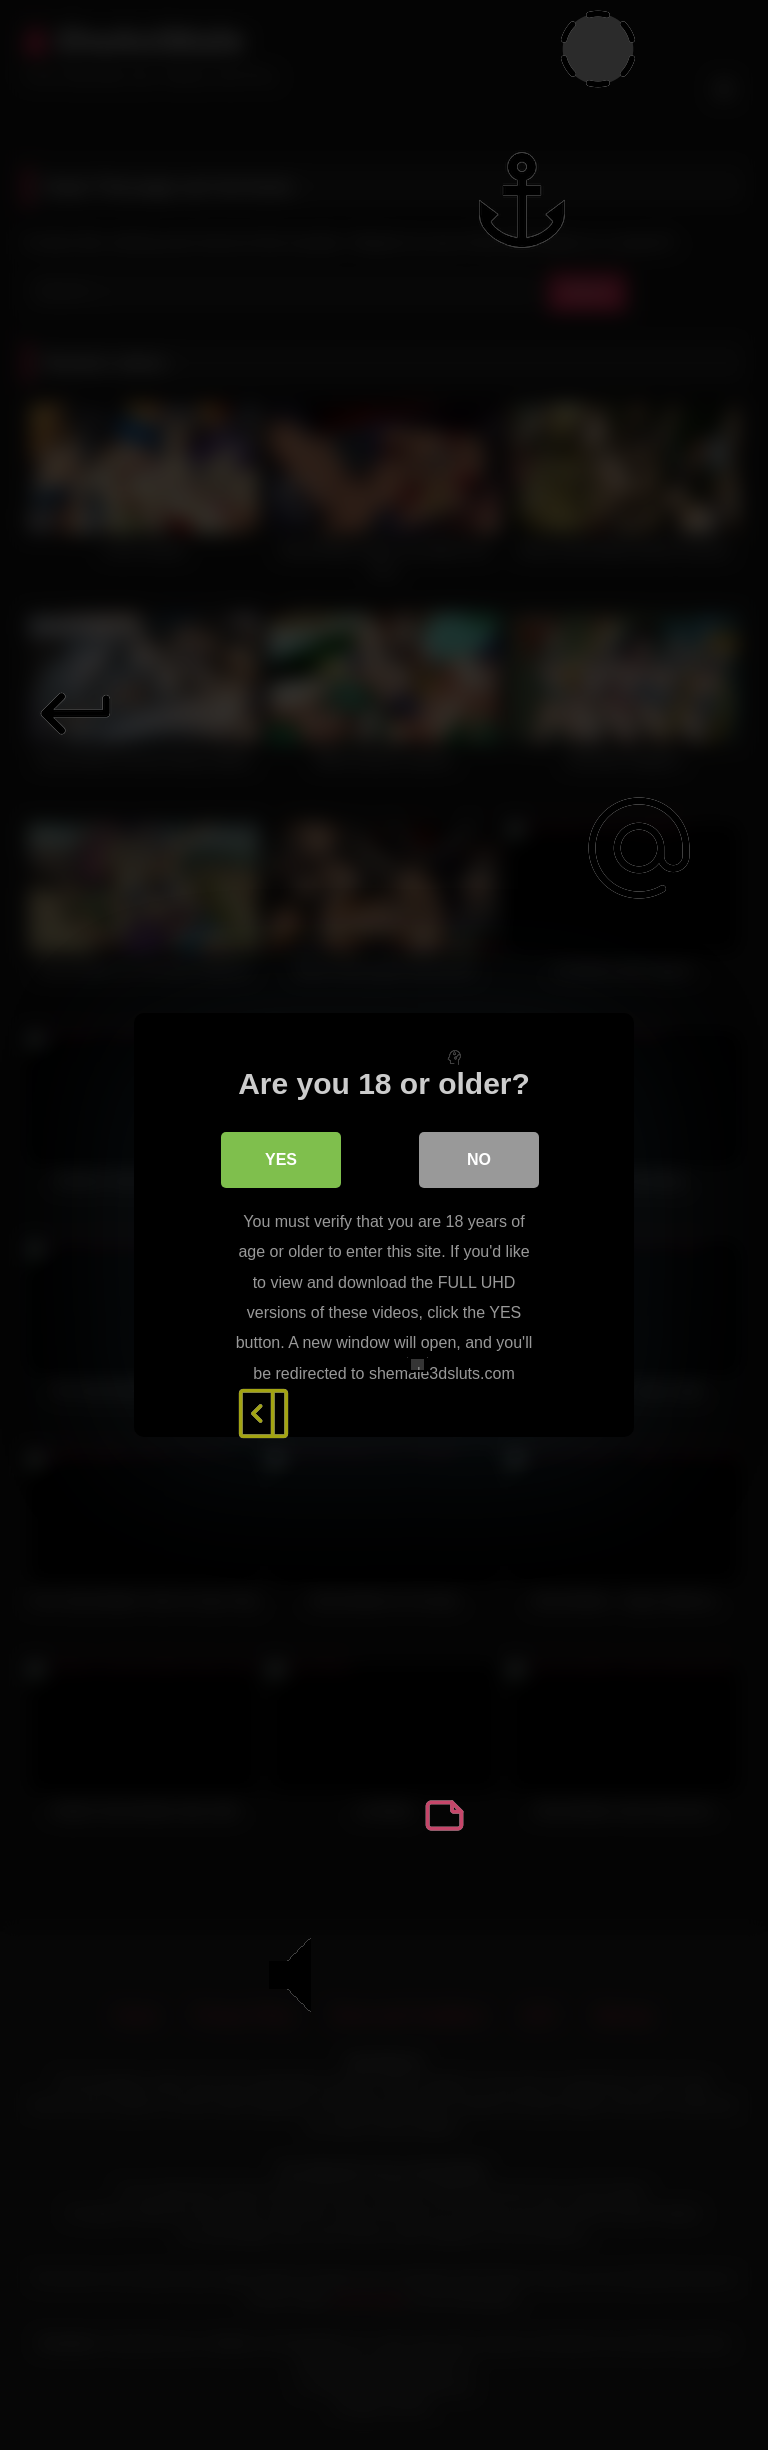 This screenshot has width=768, height=2450. Describe the element at coordinates (598, 49) in the screenshot. I see `indicates loading or processing in progress` at that location.